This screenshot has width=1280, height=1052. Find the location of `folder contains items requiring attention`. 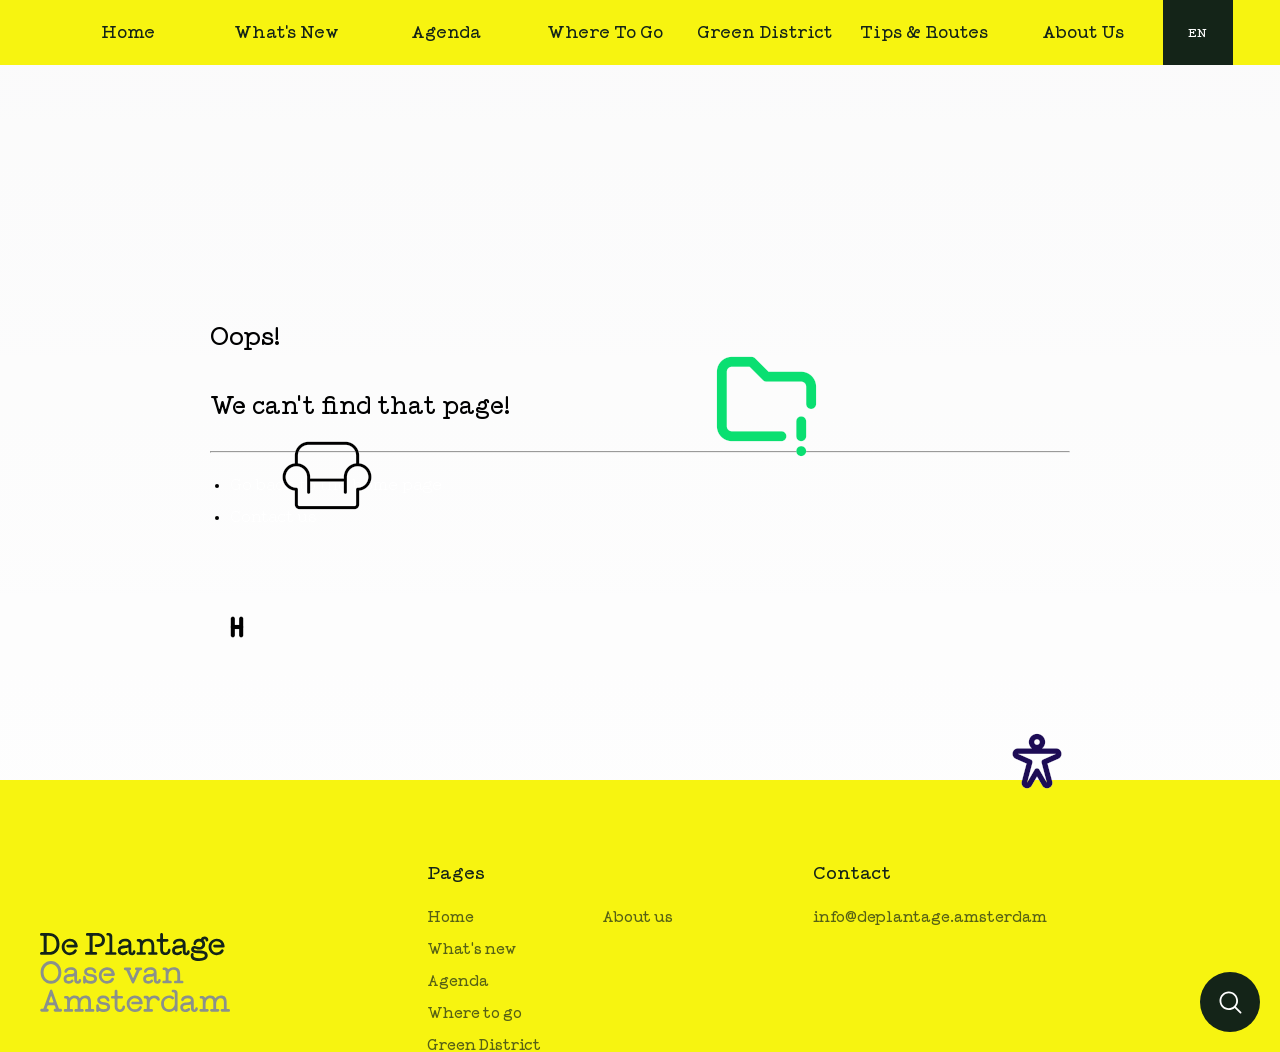

folder contains items requiring attention is located at coordinates (766, 401).